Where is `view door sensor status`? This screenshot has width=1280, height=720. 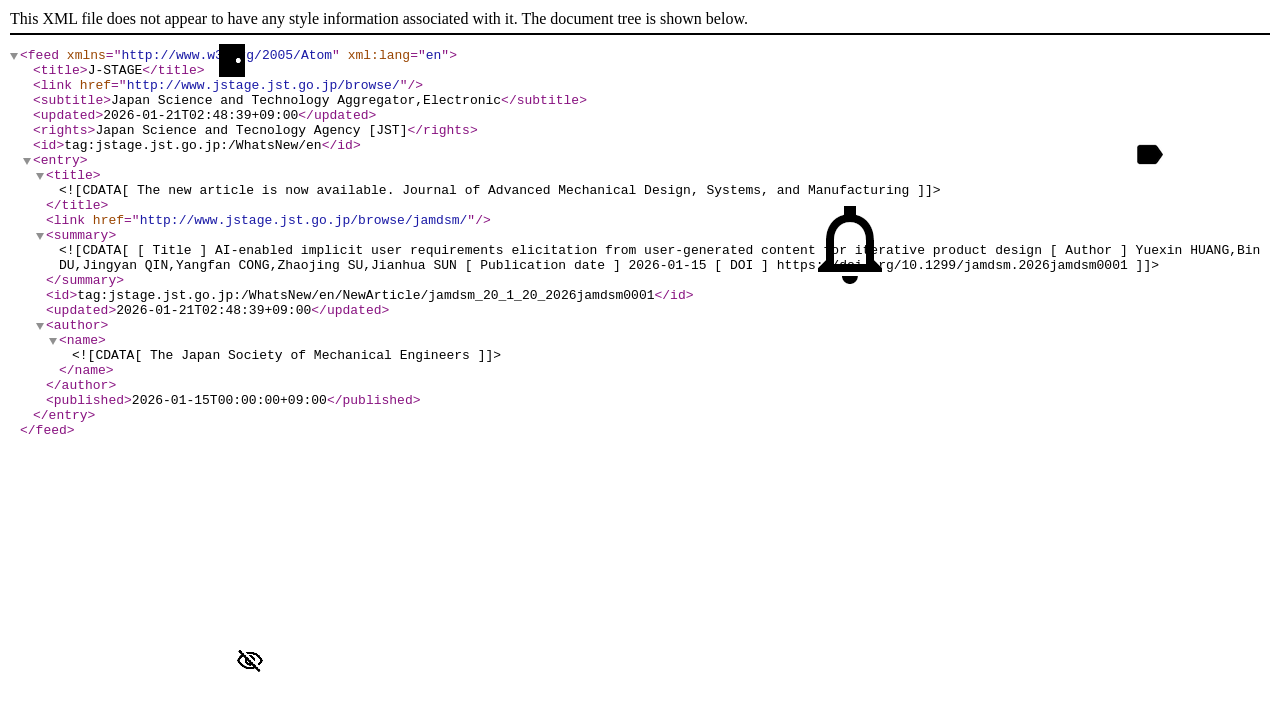
view door sensor status is located at coordinates (232, 60).